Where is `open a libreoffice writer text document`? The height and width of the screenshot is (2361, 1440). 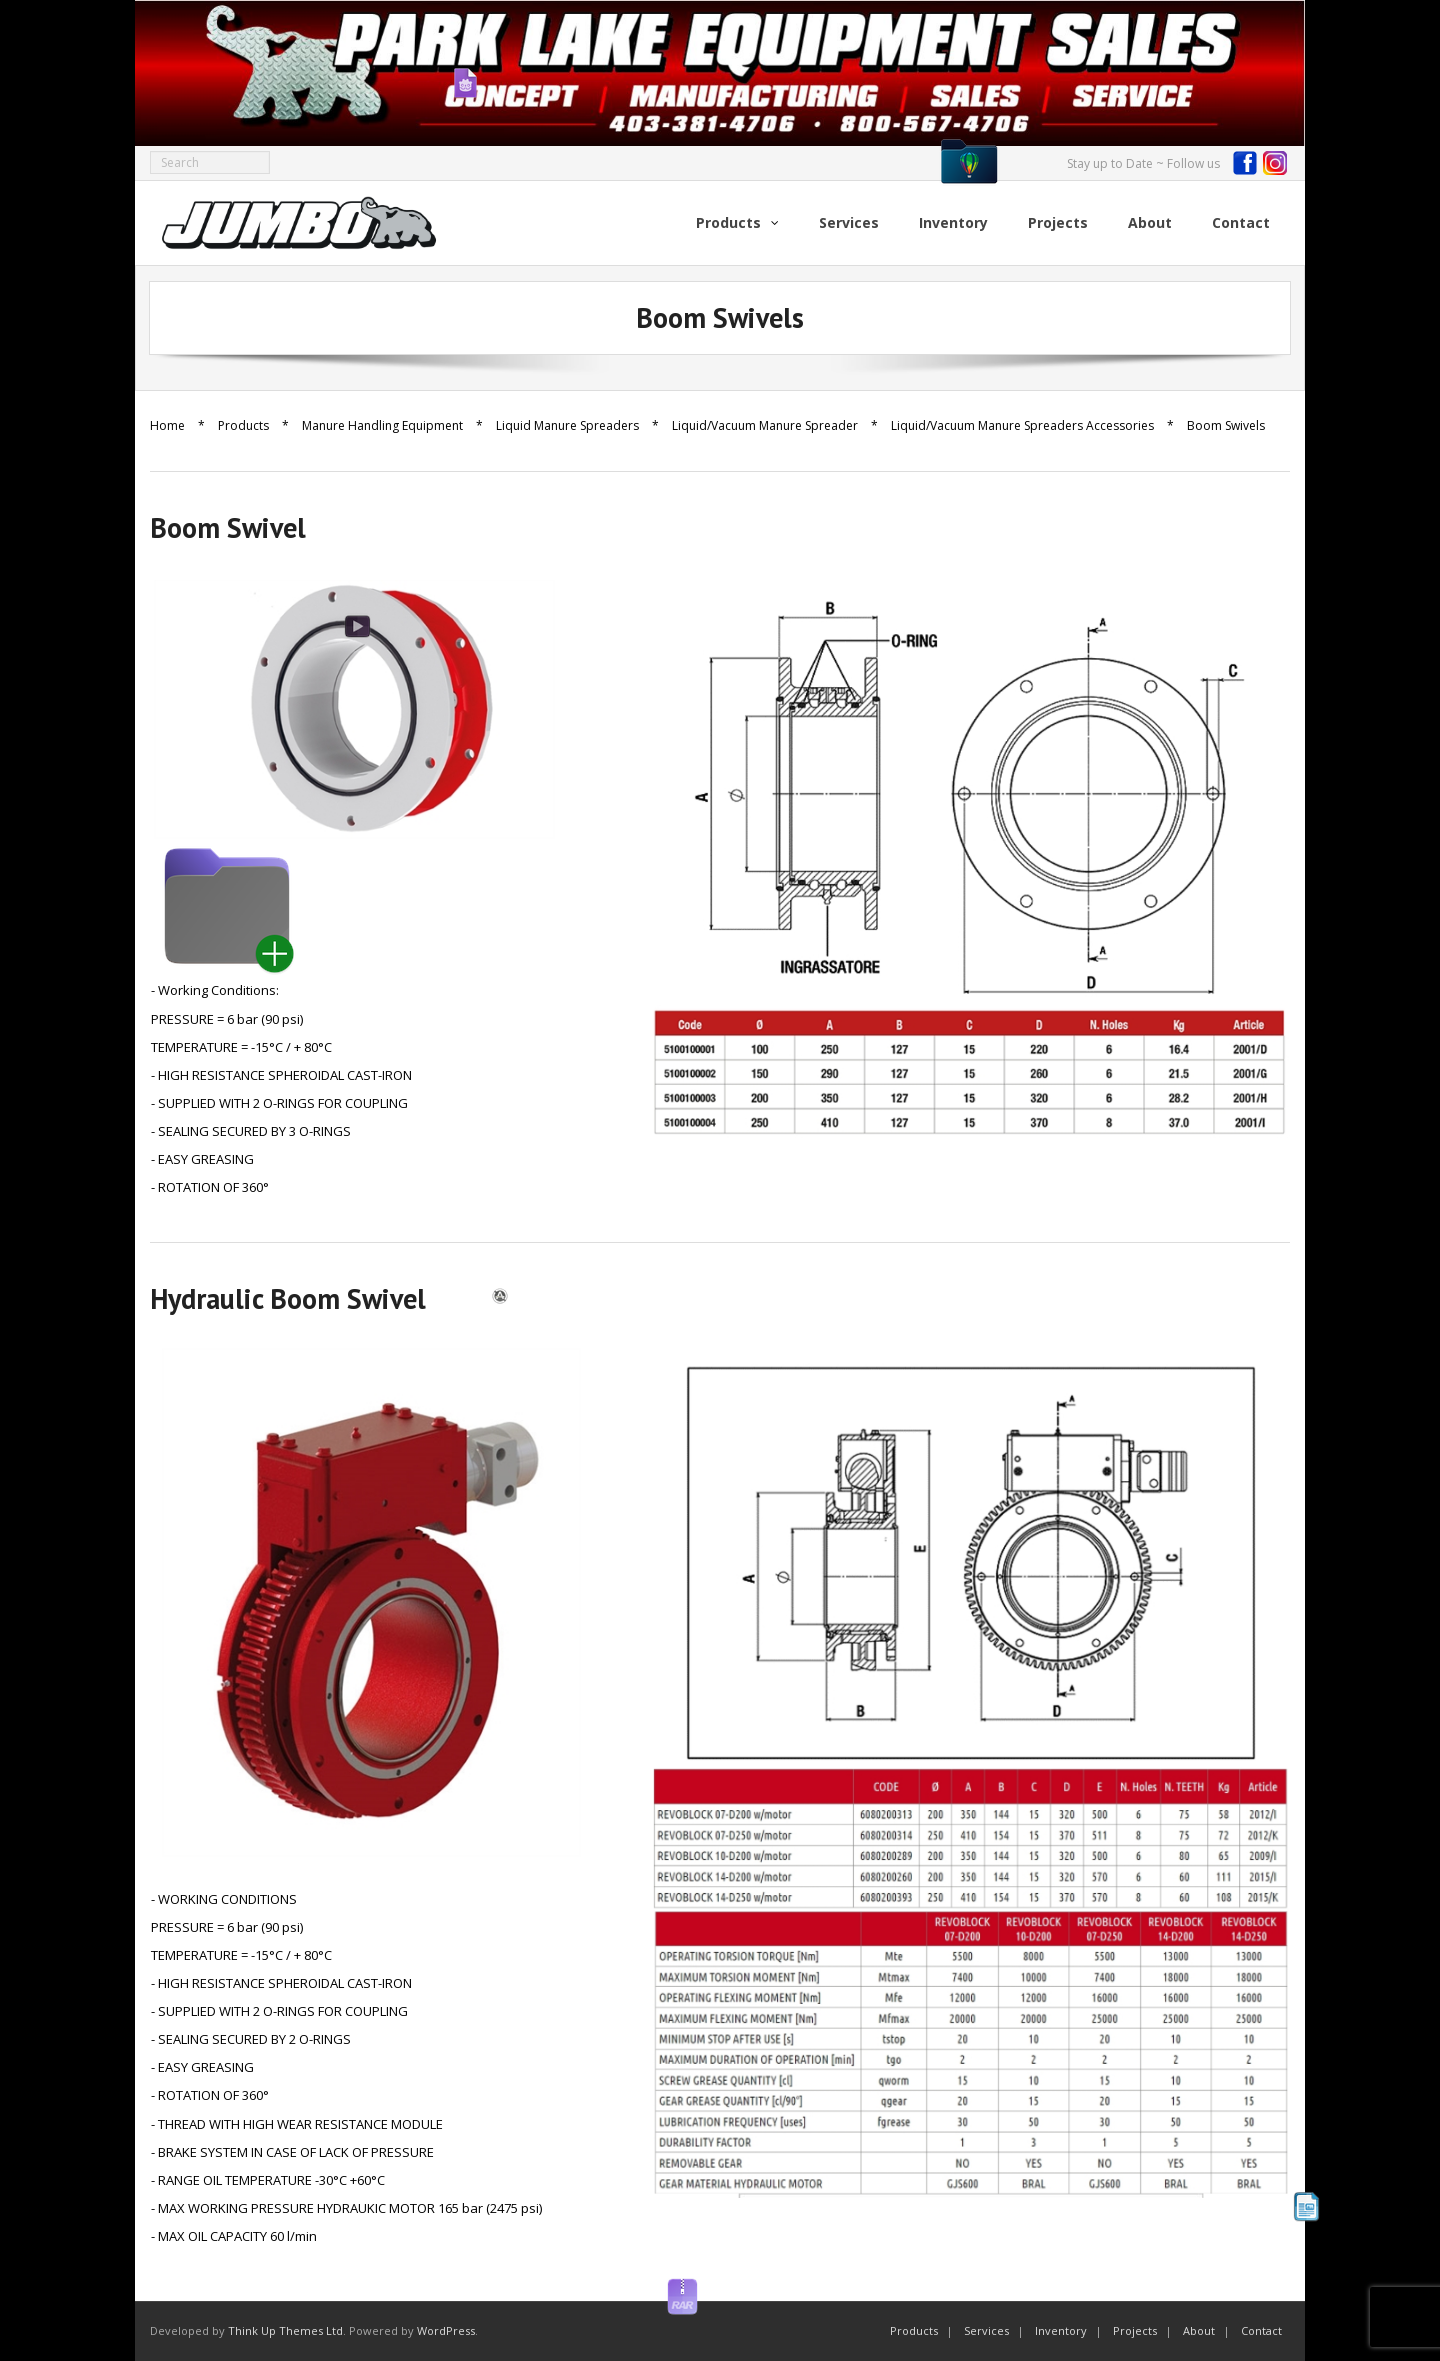
open a libreoffice writer text document is located at coordinates (1306, 2206).